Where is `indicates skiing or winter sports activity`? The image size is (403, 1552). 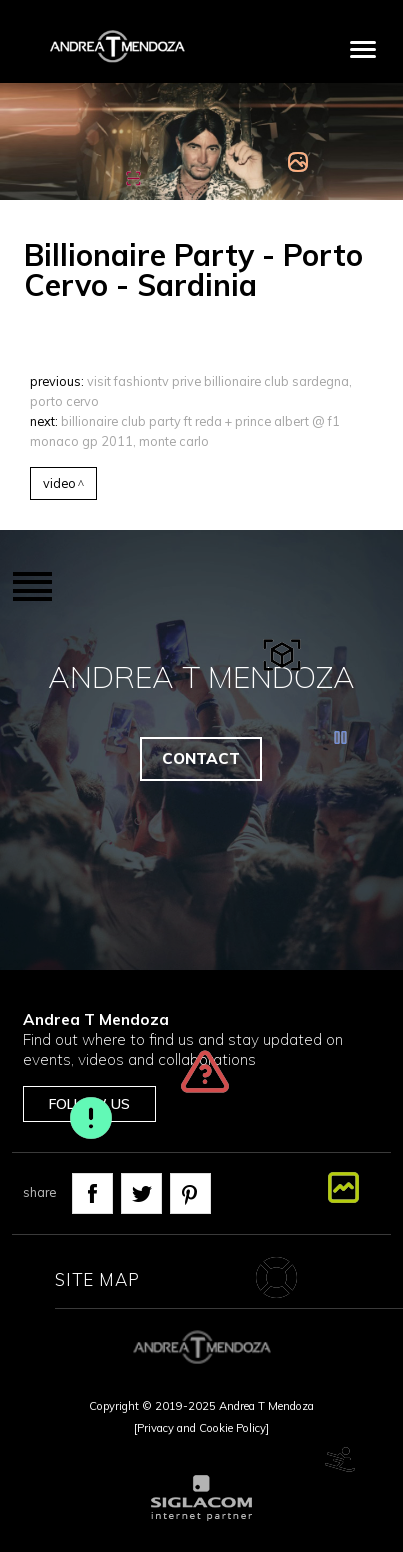 indicates skiing or winter sports activity is located at coordinates (340, 1460).